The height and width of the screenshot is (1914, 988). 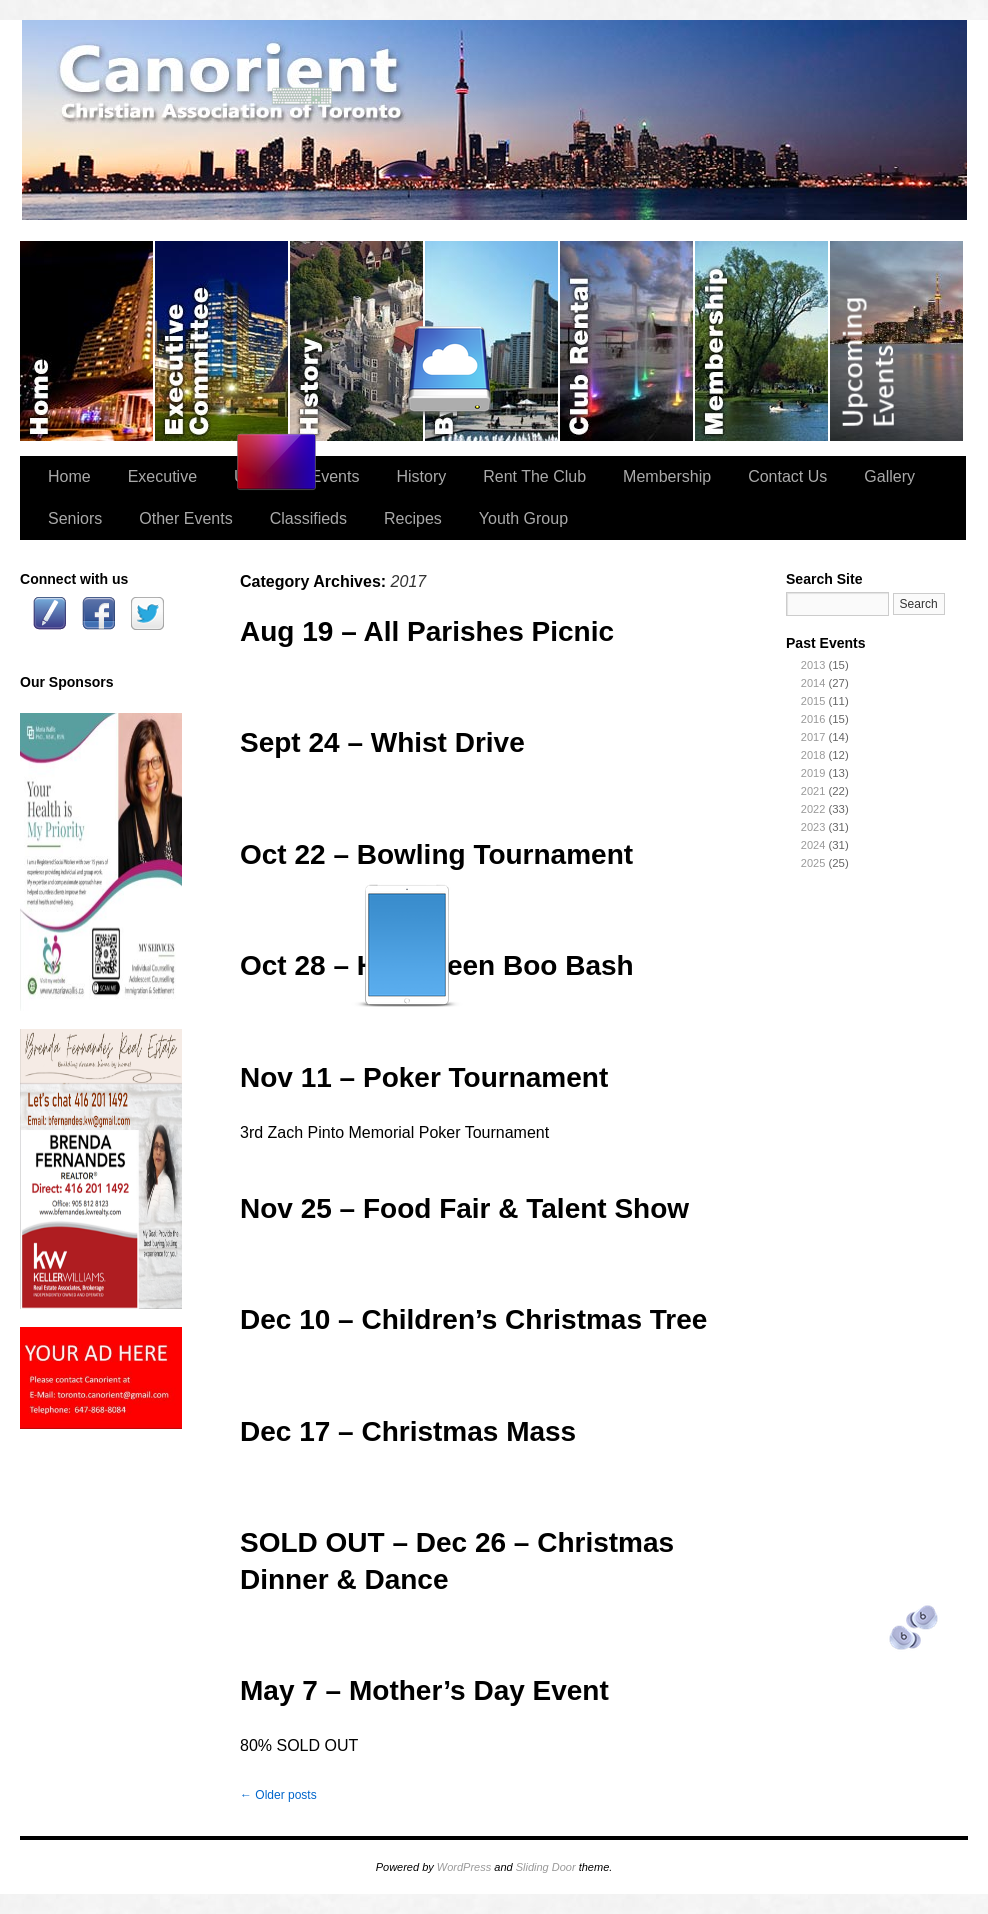 What do you see at coordinates (302, 96) in the screenshot?
I see `bluetooth keyboard connected successfully` at bounding box center [302, 96].